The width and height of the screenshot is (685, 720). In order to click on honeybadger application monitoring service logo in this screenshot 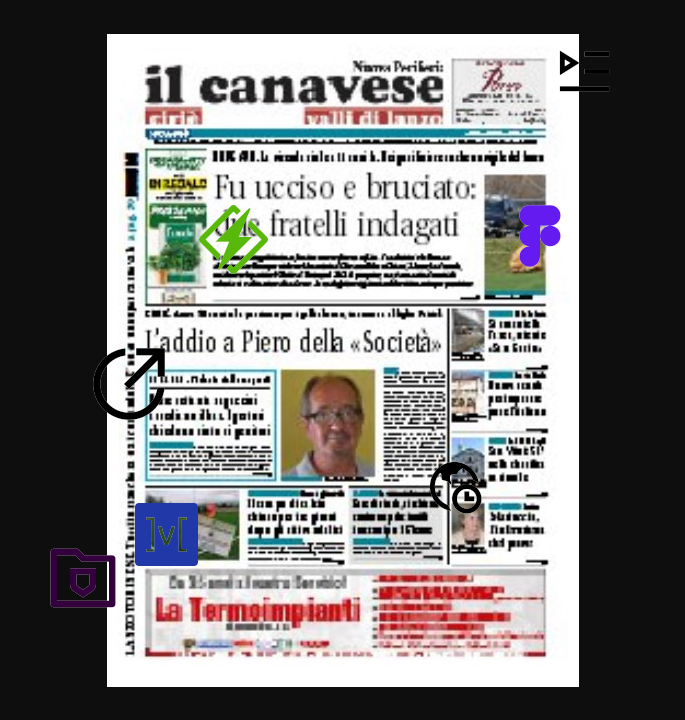, I will do `click(233, 239)`.